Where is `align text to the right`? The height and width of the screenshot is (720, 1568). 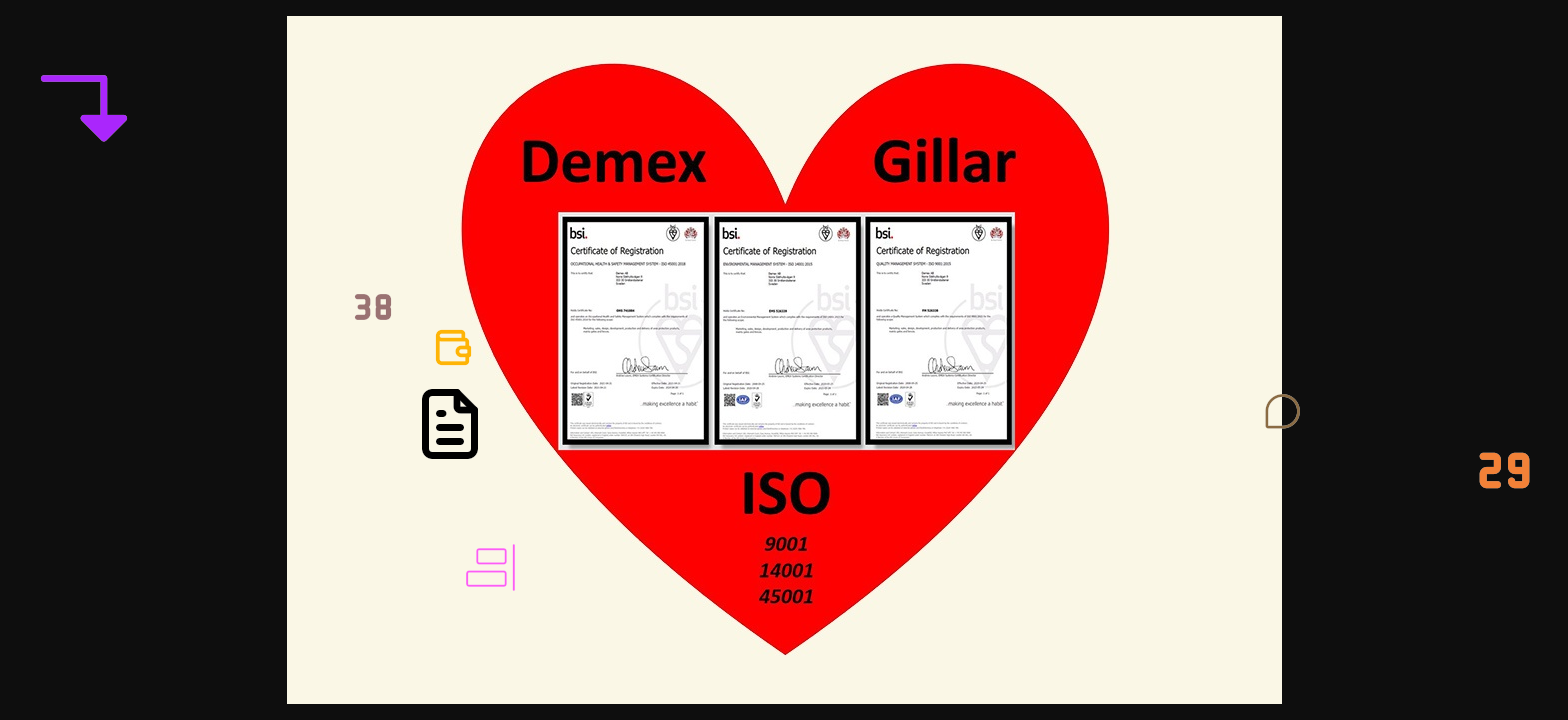 align text to the right is located at coordinates (491, 567).